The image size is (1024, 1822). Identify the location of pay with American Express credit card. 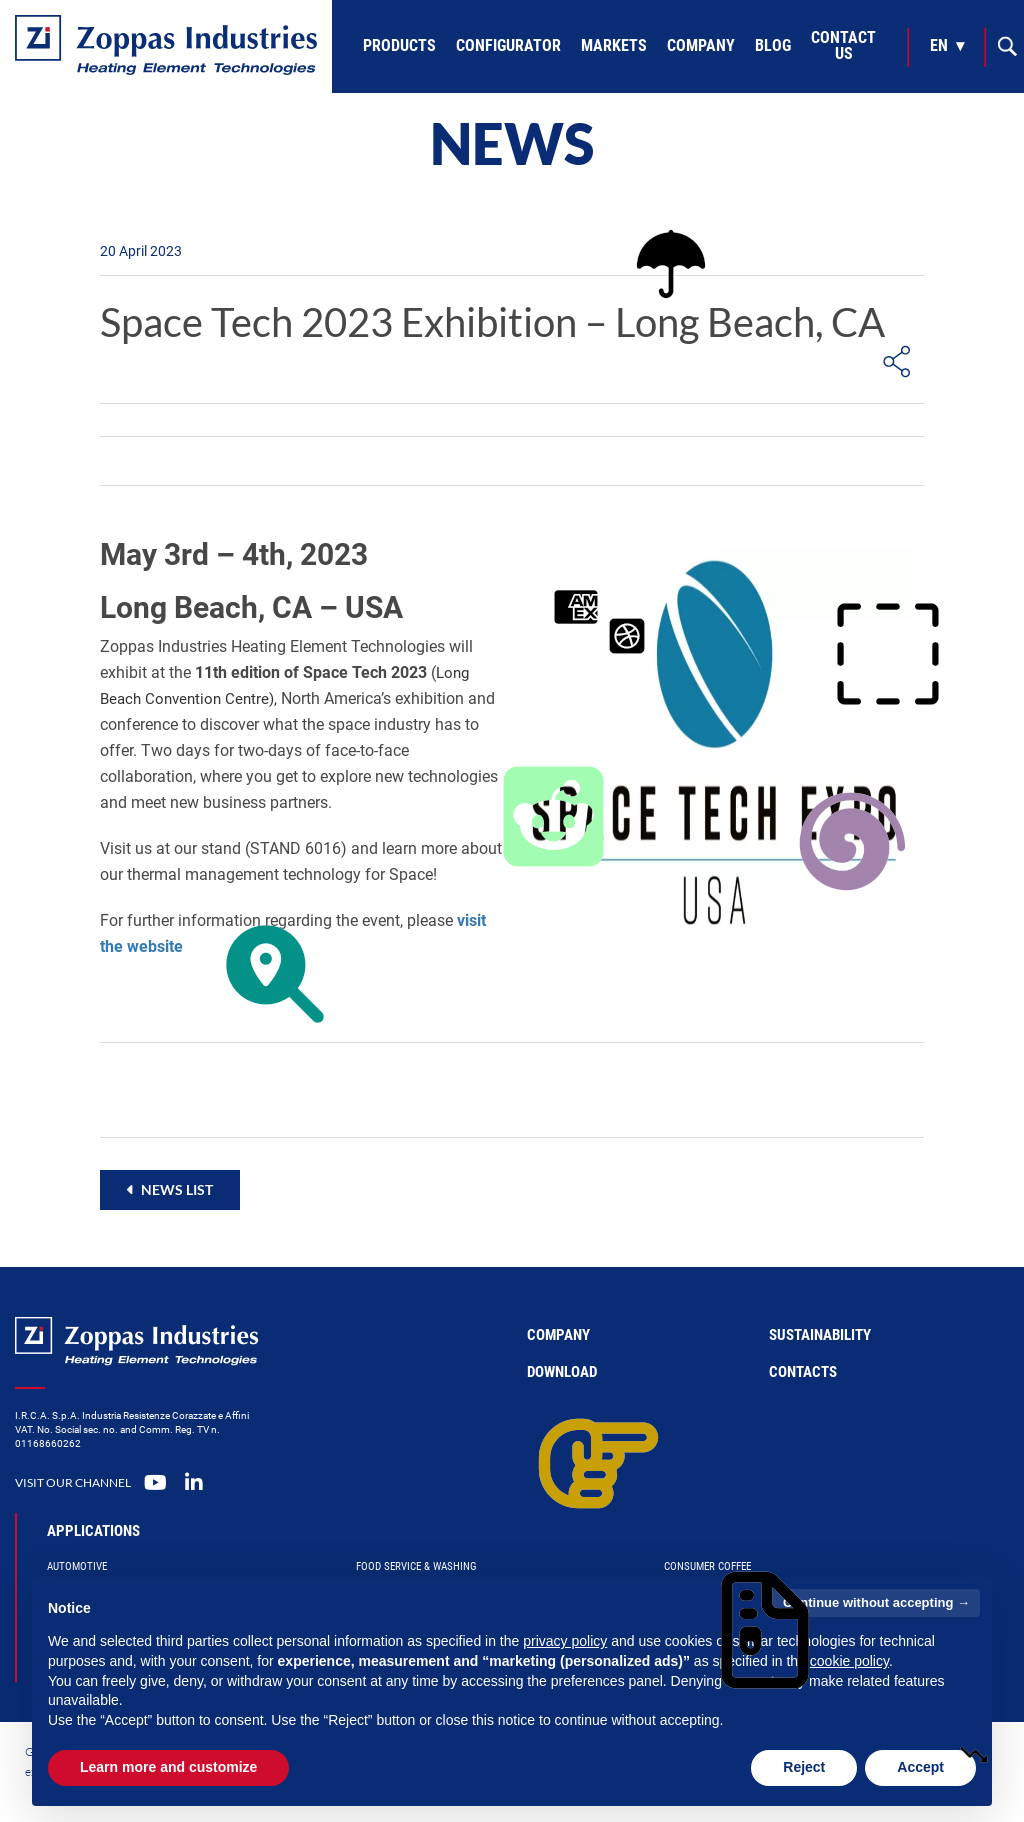
(576, 607).